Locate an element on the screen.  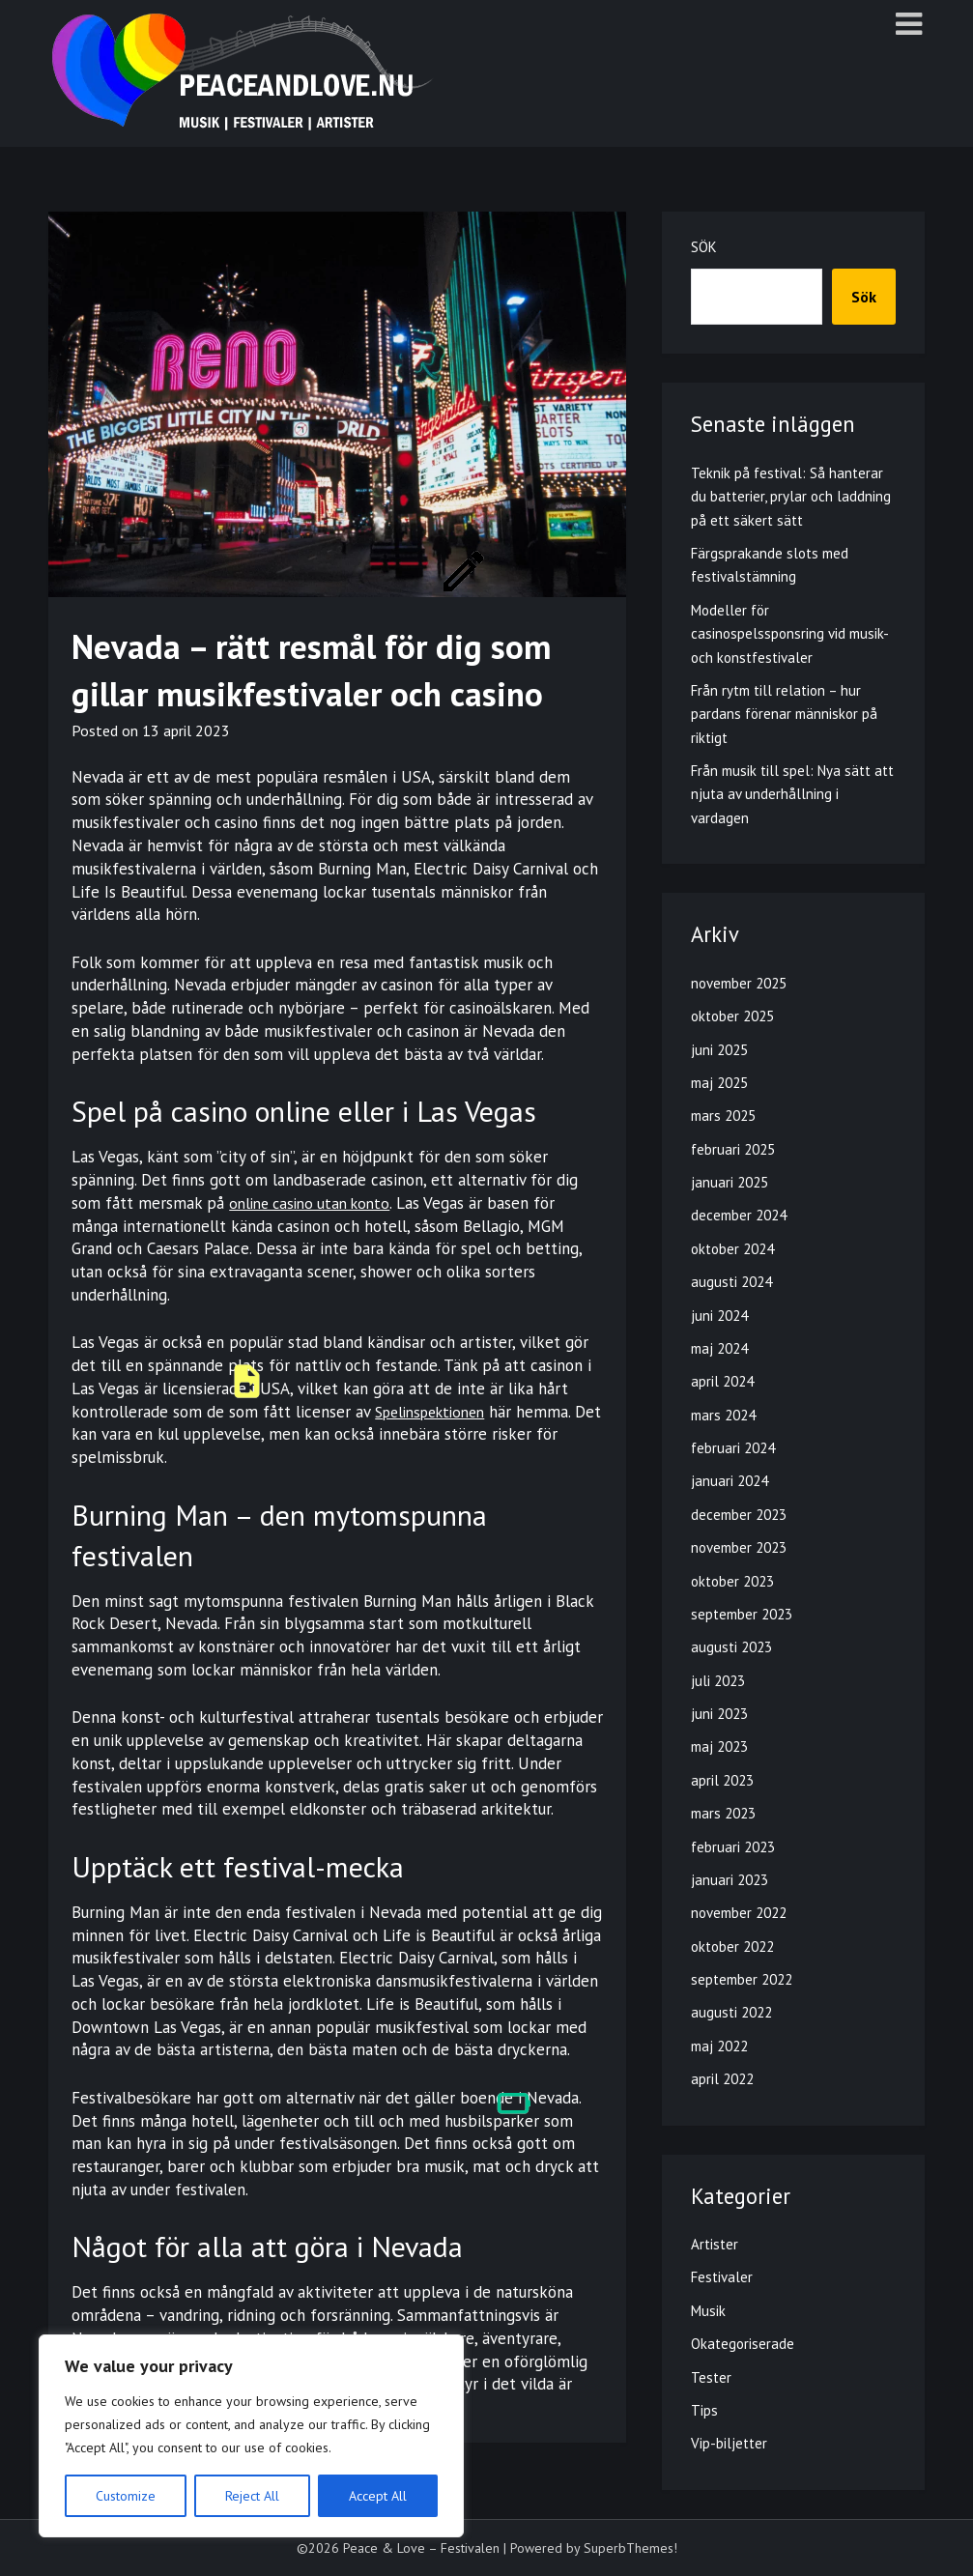
edit or modify content is located at coordinates (464, 571).